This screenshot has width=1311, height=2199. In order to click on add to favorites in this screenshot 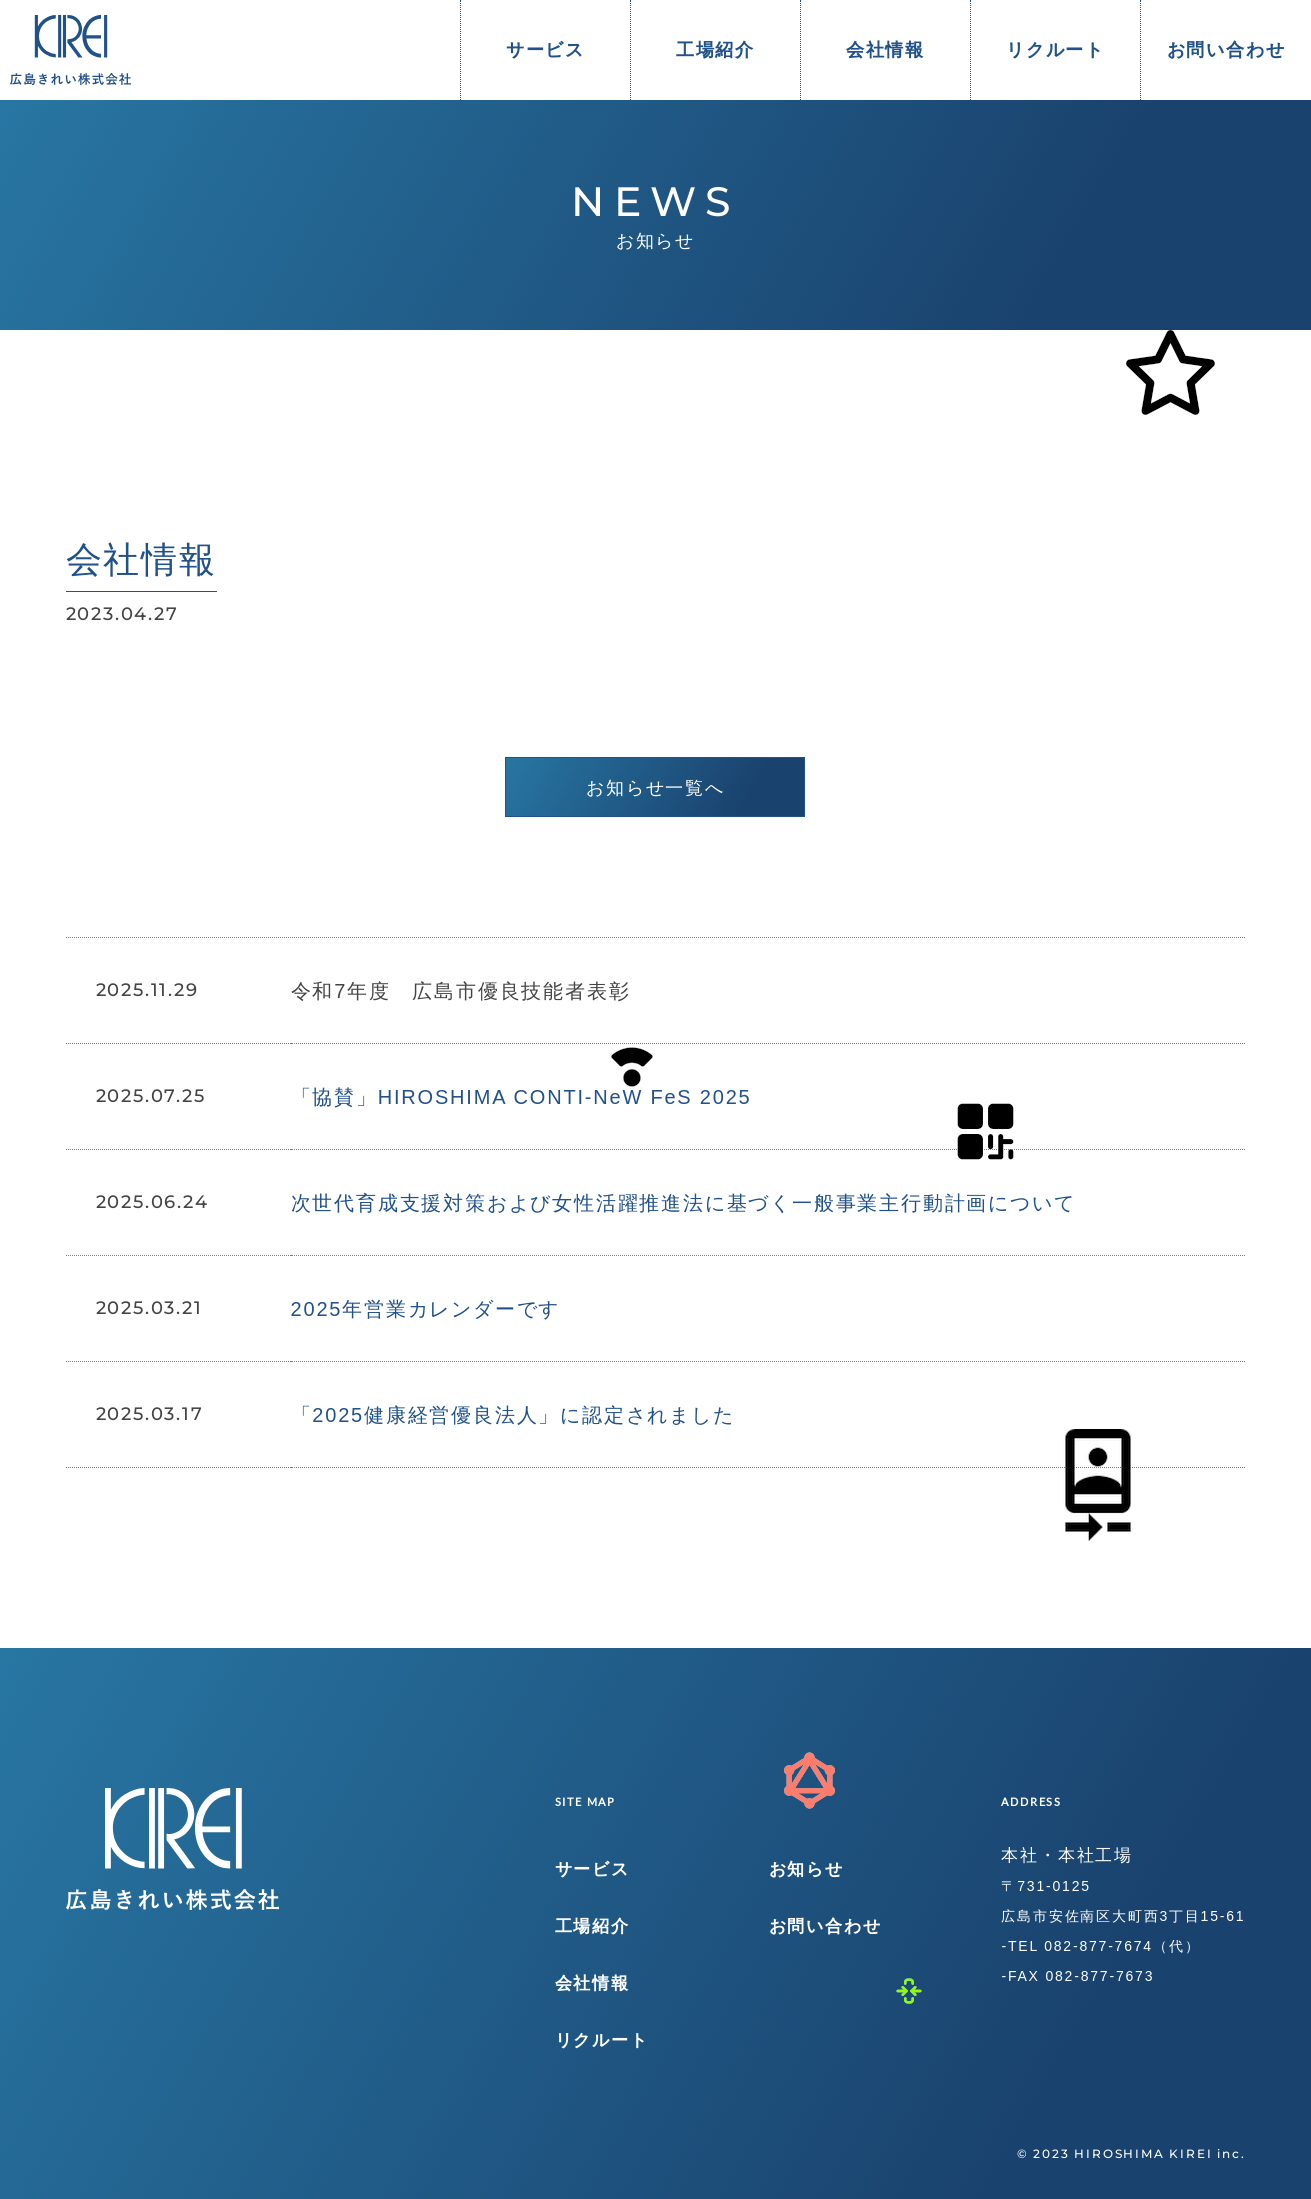, I will do `click(1170, 374)`.